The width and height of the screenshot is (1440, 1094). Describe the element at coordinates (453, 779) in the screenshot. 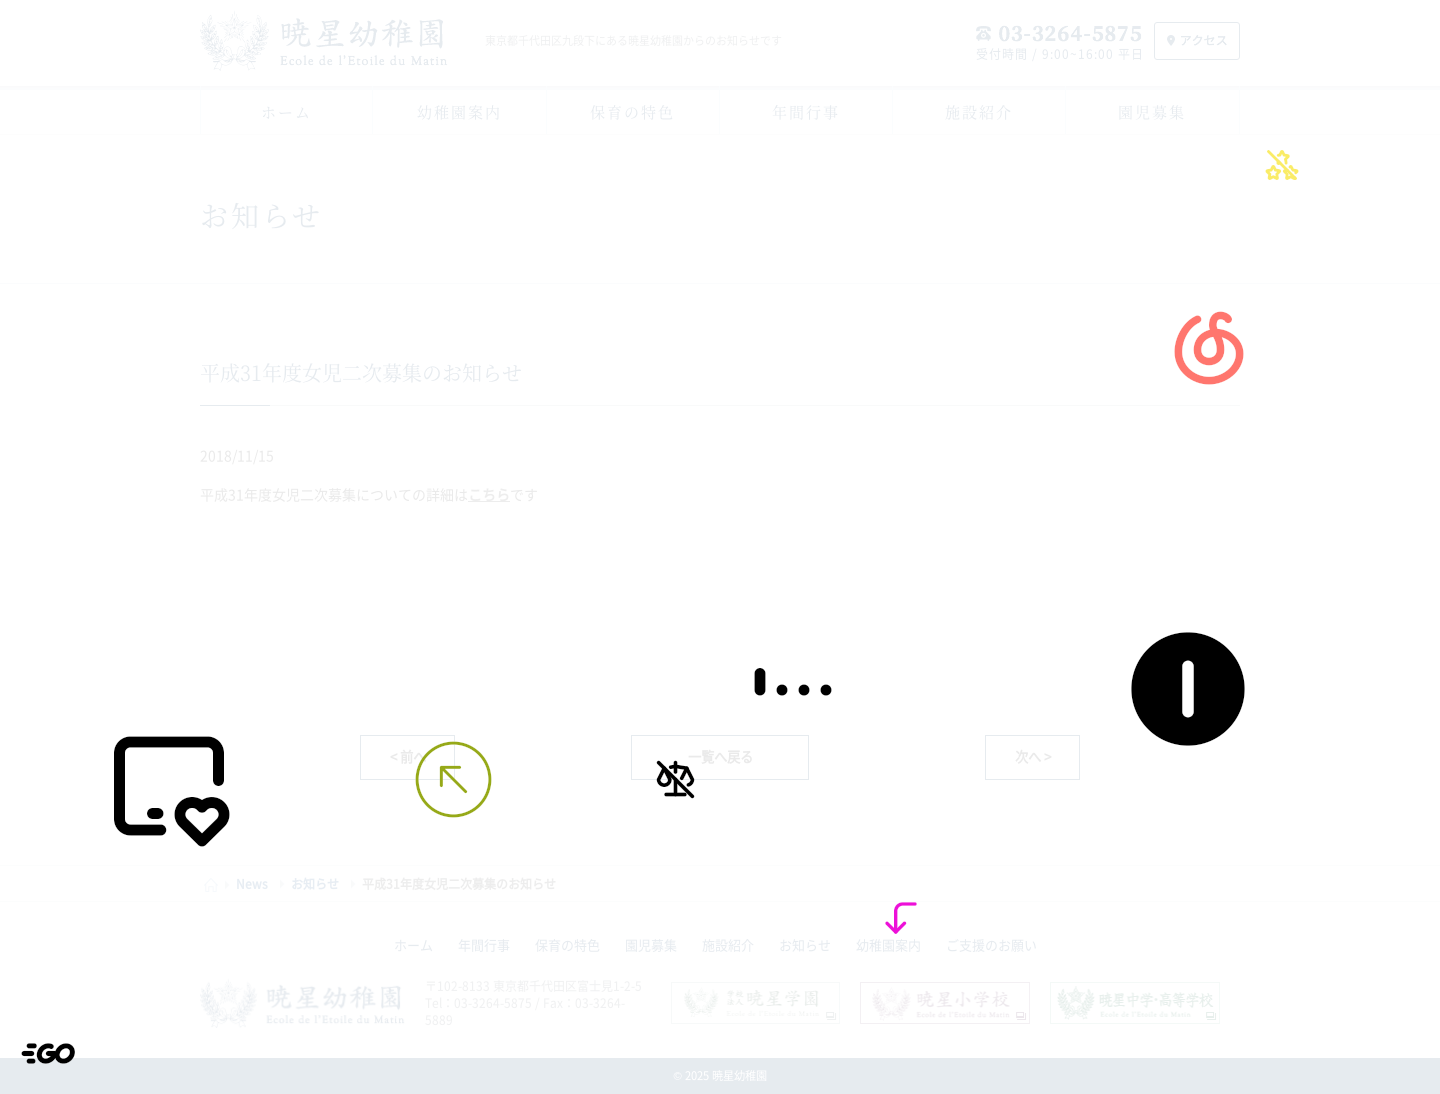

I see `navigate back to previous screen` at that location.